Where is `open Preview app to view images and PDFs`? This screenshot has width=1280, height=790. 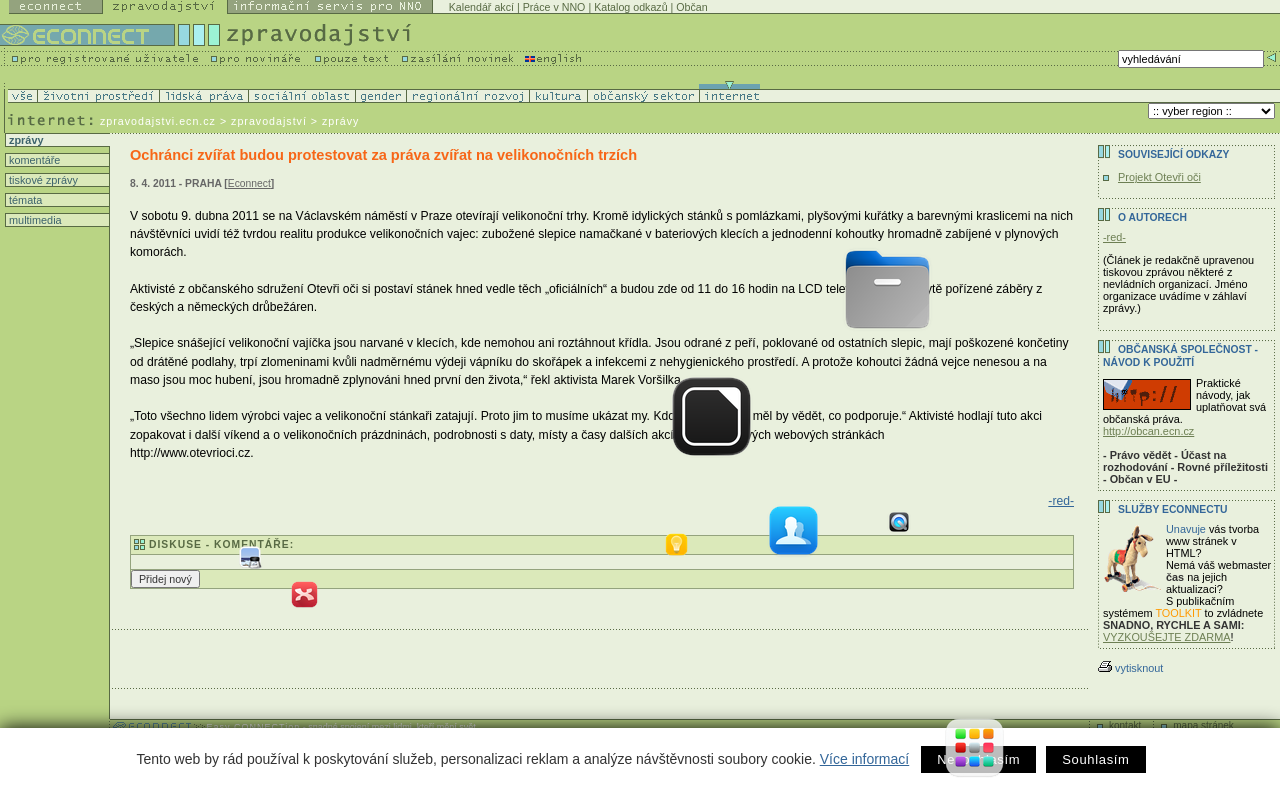
open Preview app to view images and PDFs is located at coordinates (250, 557).